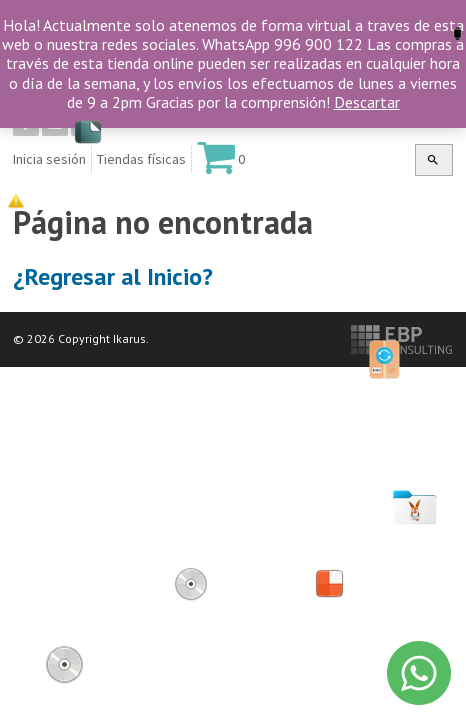 This screenshot has width=466, height=720. What do you see at coordinates (191, 584) in the screenshot?
I see `indicates an audio CD is inserted in the drive` at bounding box center [191, 584].